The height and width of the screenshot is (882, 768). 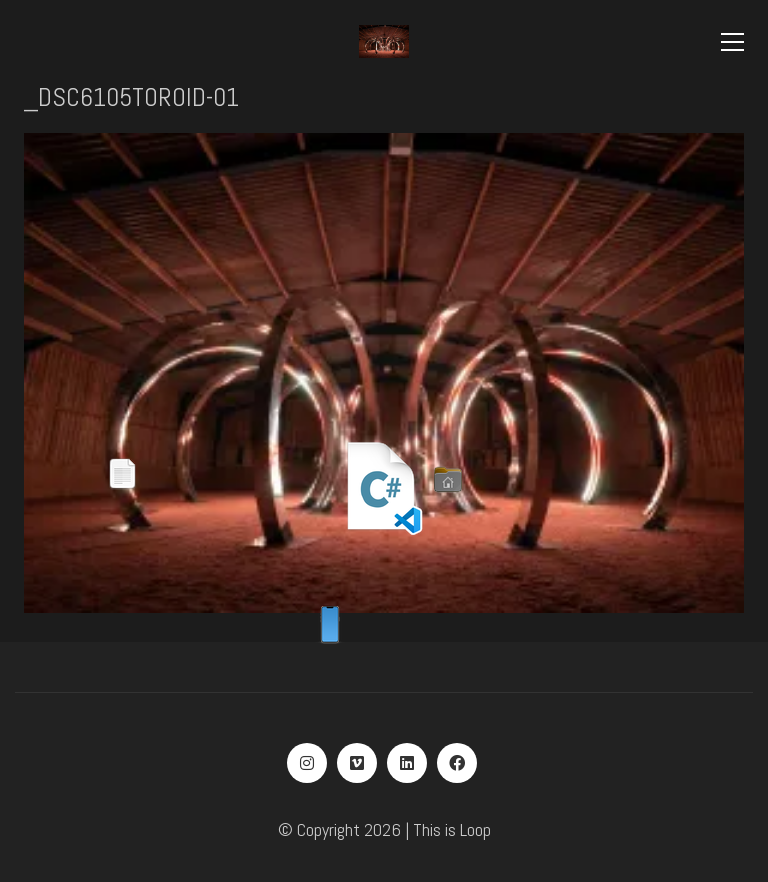 I want to click on access your home folder, so click(x=448, y=479).